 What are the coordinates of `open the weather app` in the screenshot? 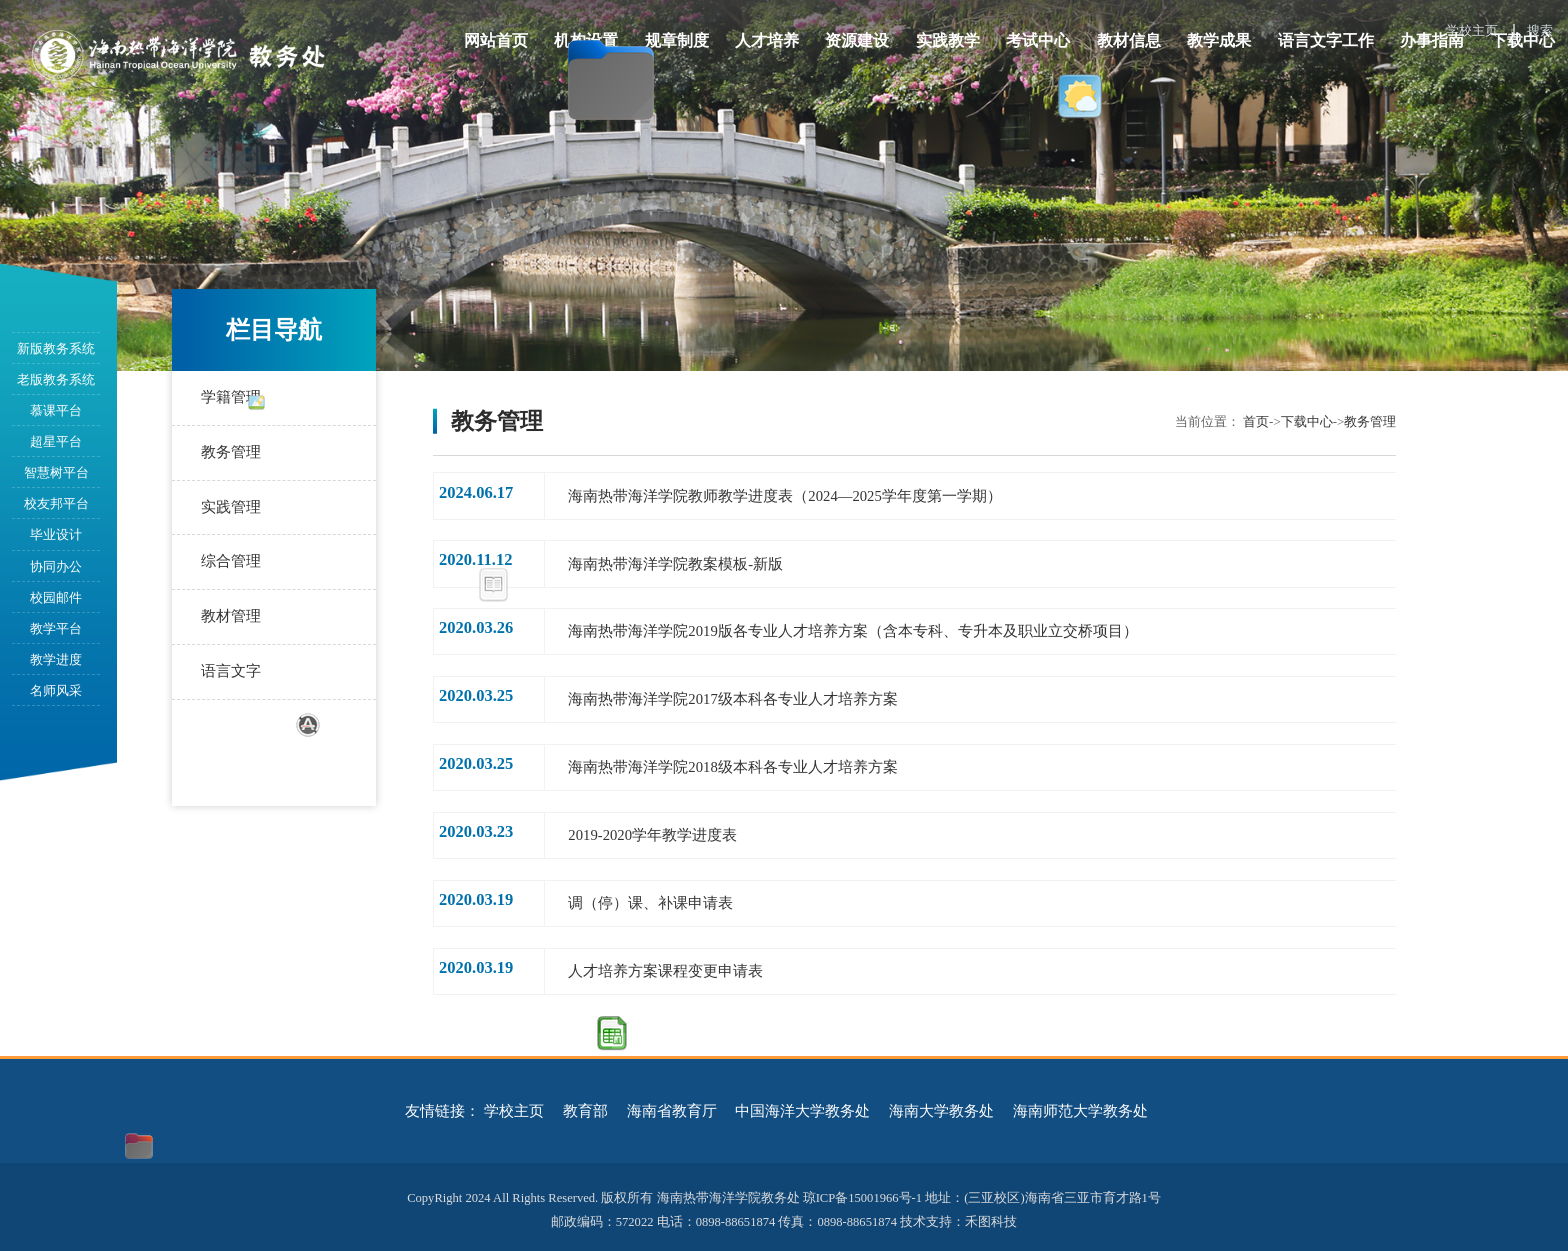 It's located at (1080, 96).